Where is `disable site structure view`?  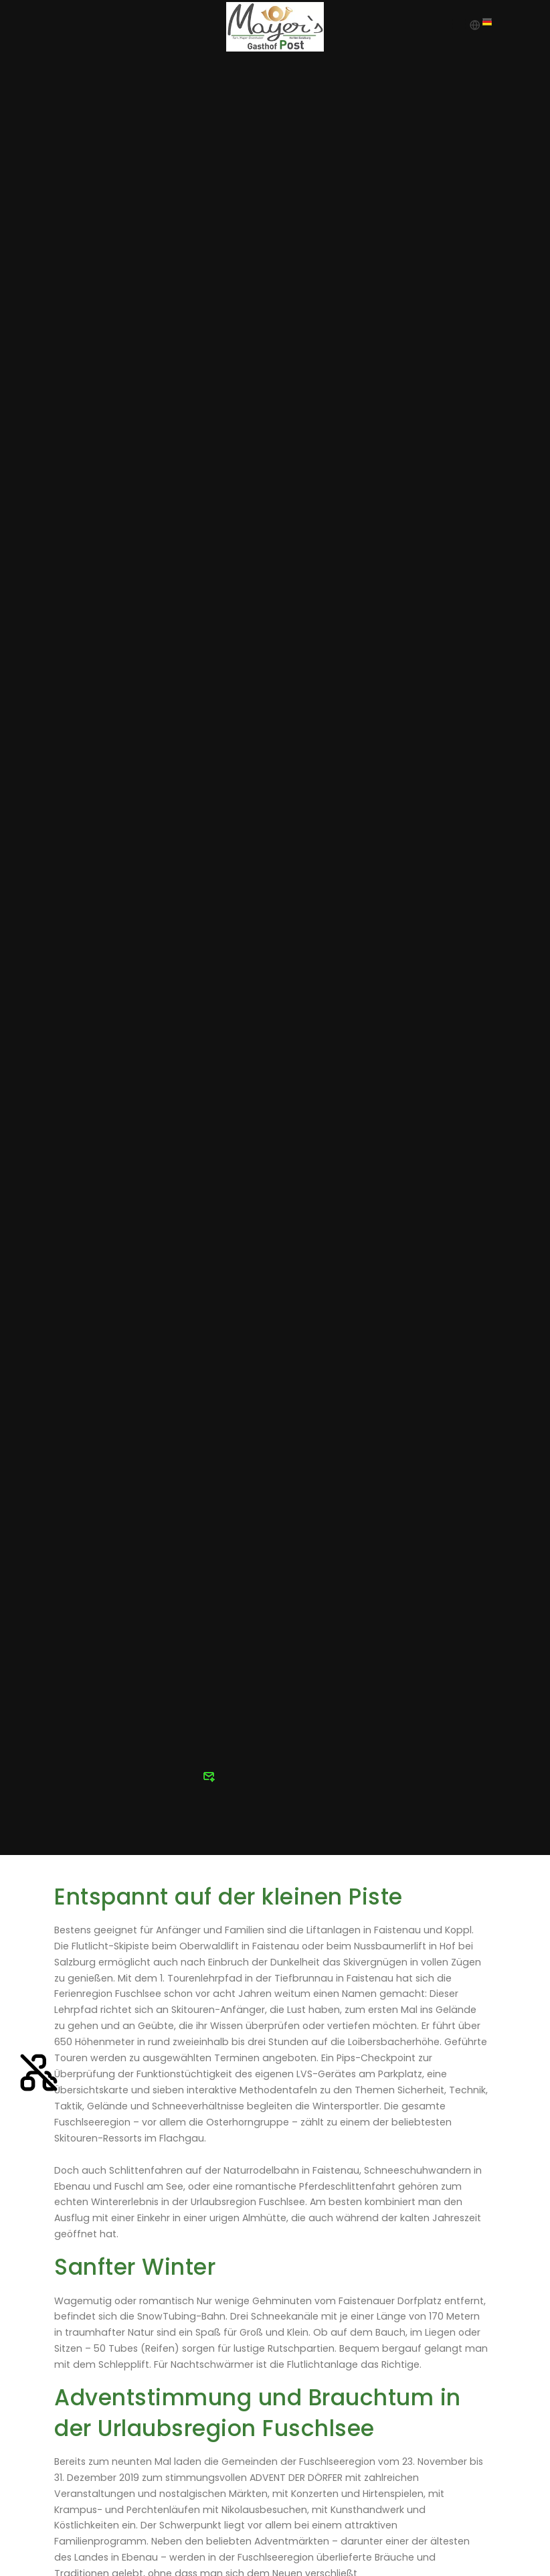
disable site structure view is located at coordinates (39, 2073).